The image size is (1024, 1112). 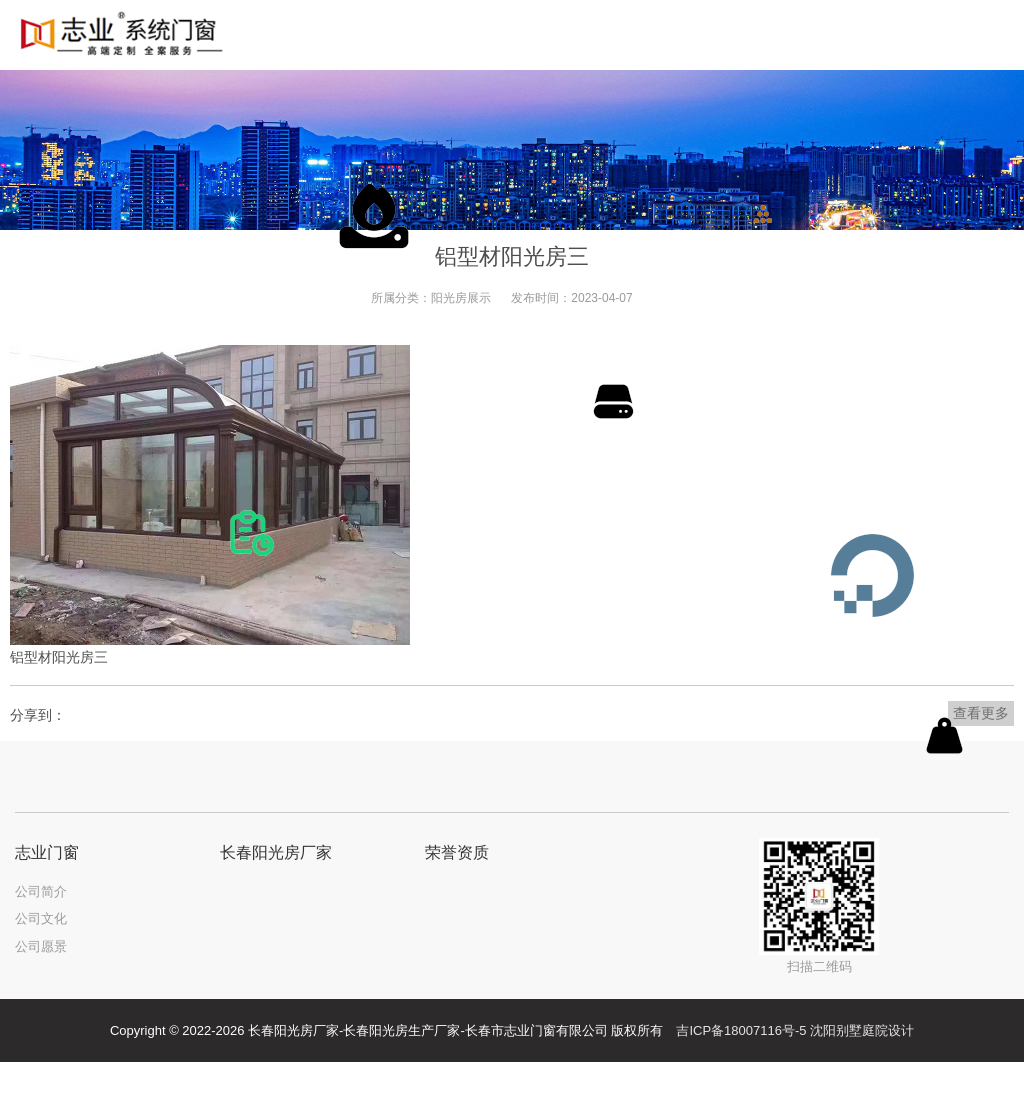 What do you see at coordinates (944, 735) in the screenshot?
I see `adjust weight or mass settings` at bounding box center [944, 735].